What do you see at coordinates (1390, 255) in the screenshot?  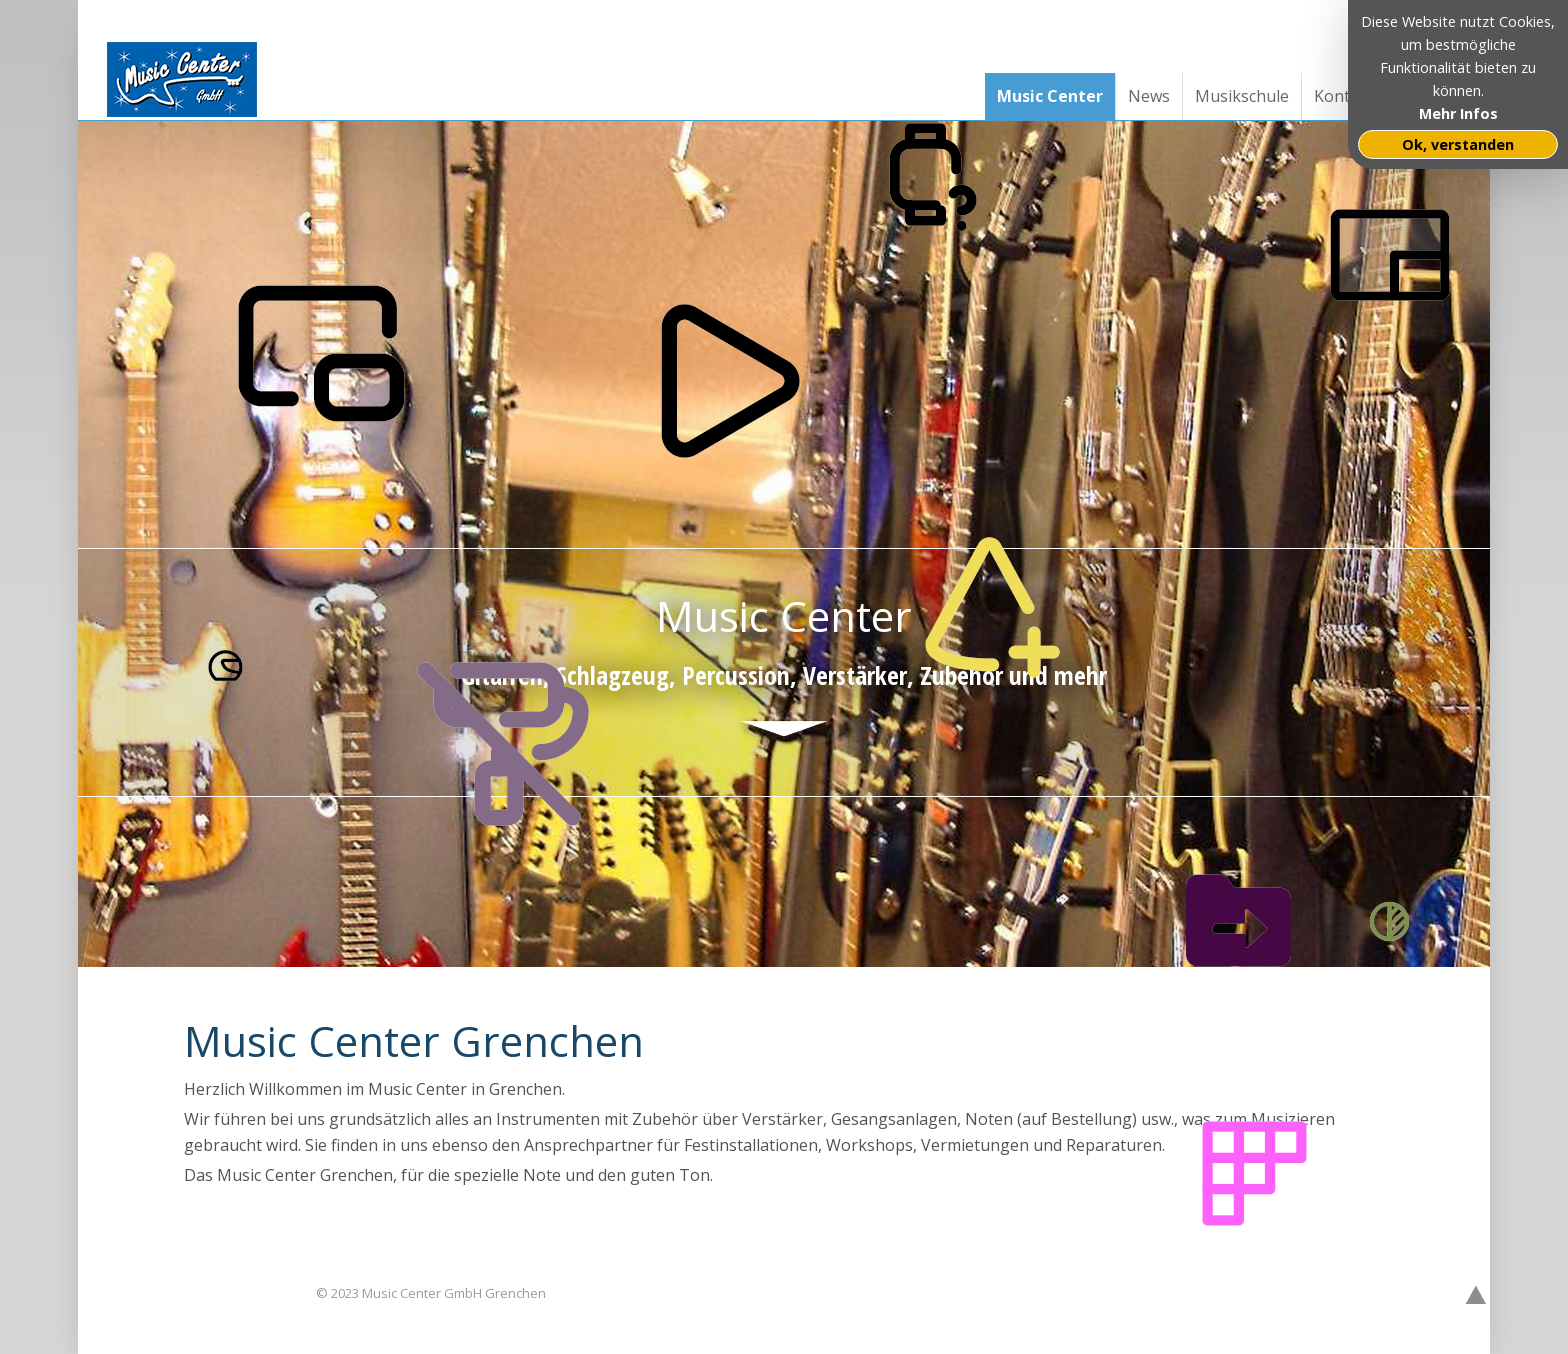 I see `enable picture-in-picture mode` at bounding box center [1390, 255].